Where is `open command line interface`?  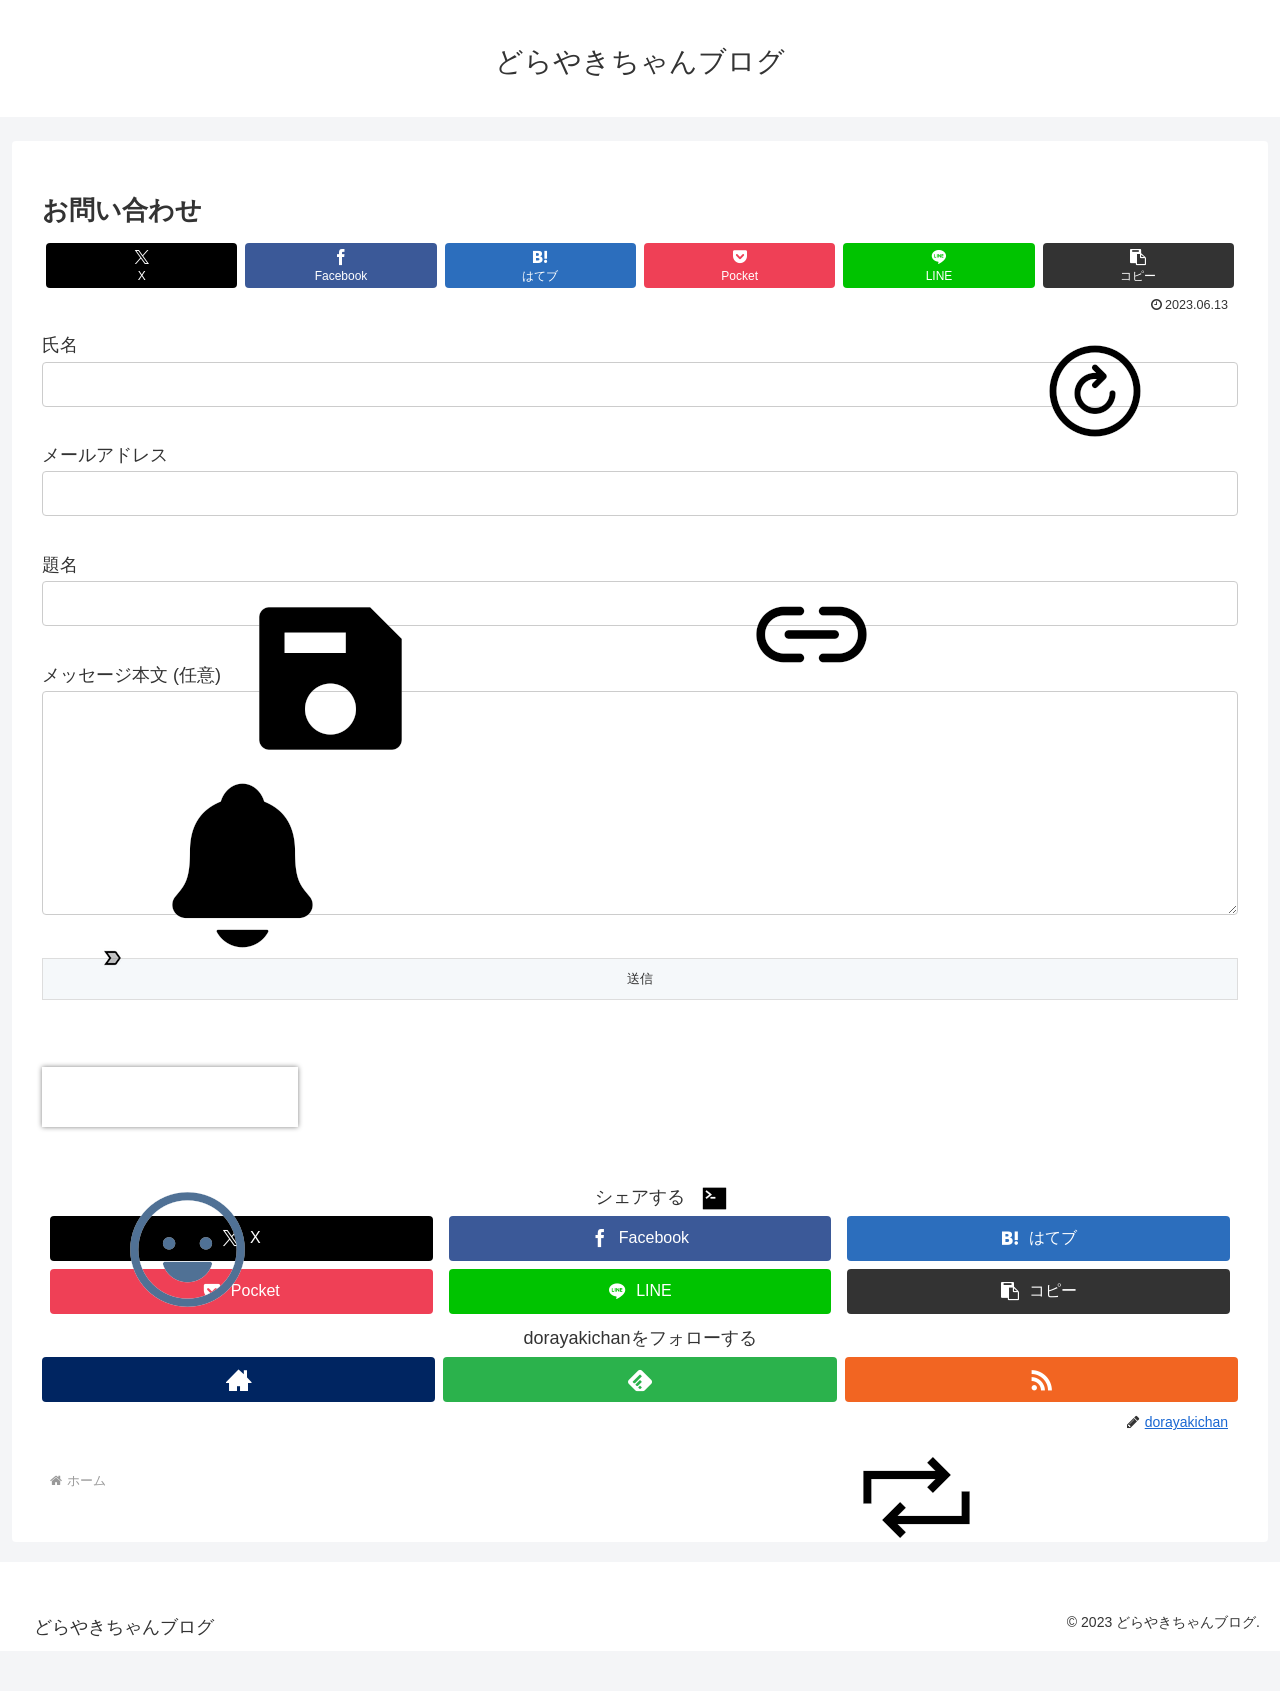 open command line interface is located at coordinates (714, 1198).